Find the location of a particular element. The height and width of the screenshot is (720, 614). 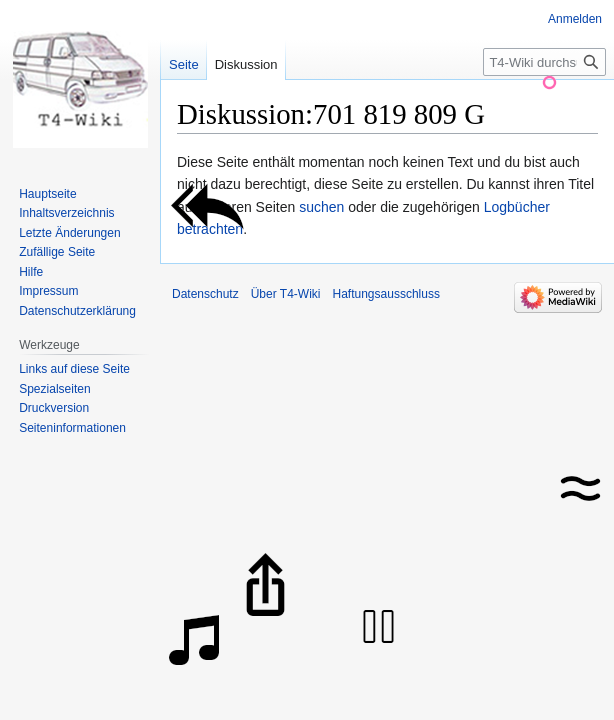

share this content is located at coordinates (265, 584).